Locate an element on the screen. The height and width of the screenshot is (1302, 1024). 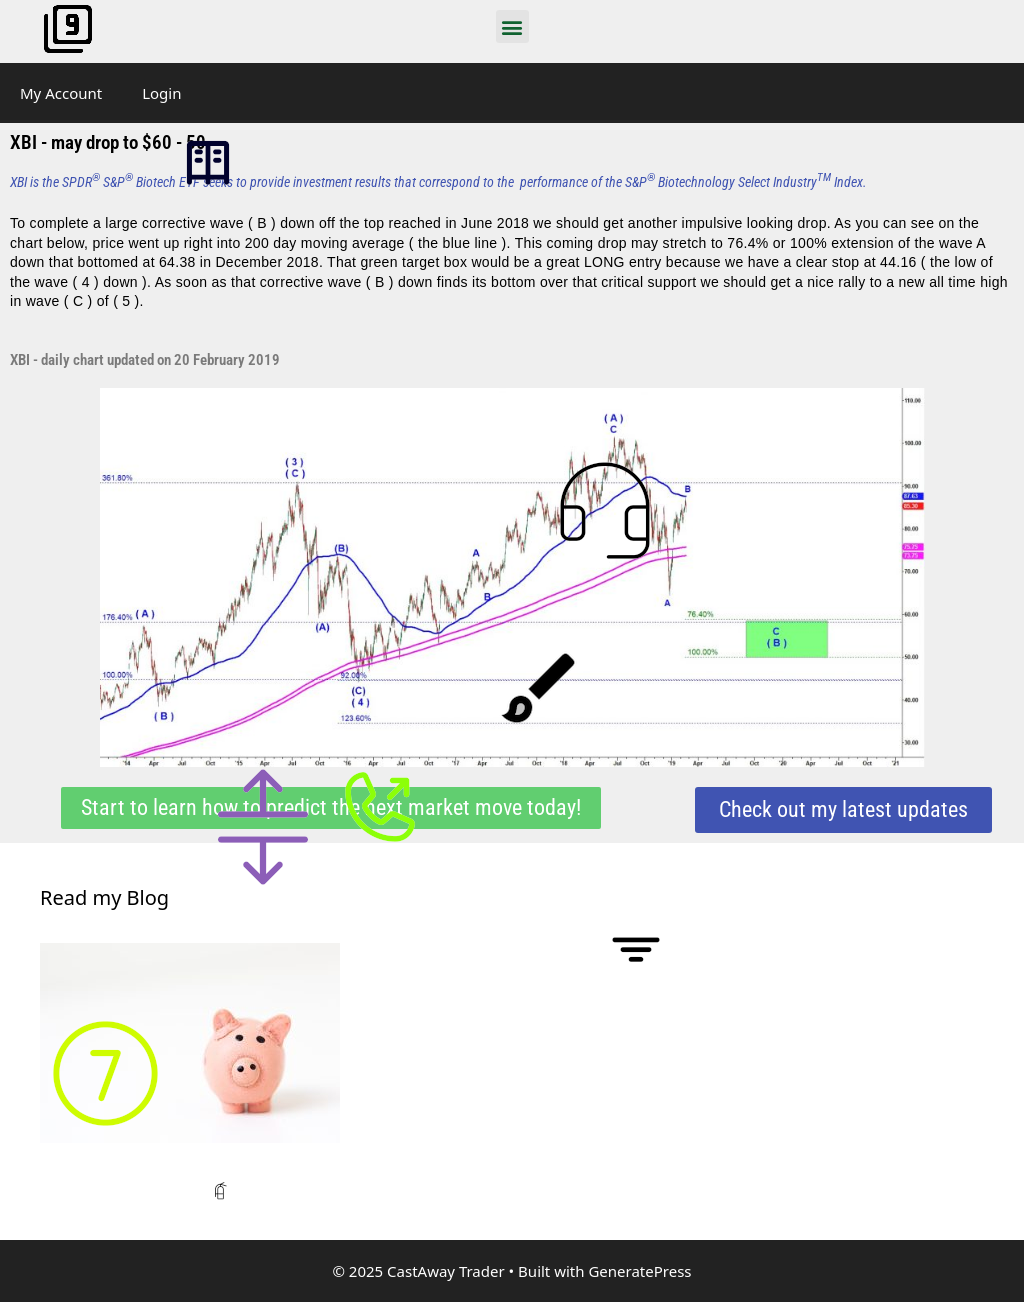
indicates an outgoing call is located at coordinates (381, 805).